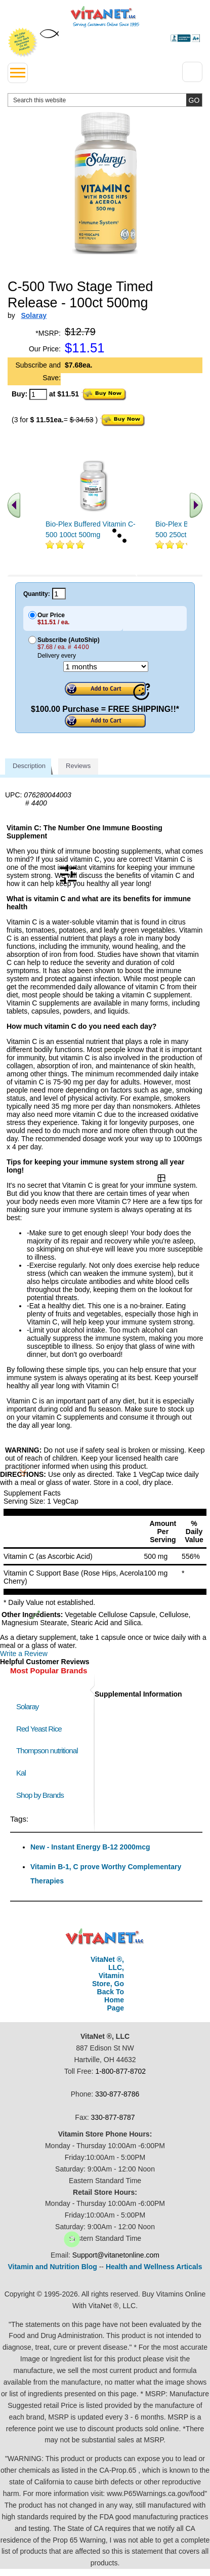  What do you see at coordinates (35, 1615) in the screenshot?
I see `more options menu (diagonal variant)` at bounding box center [35, 1615].